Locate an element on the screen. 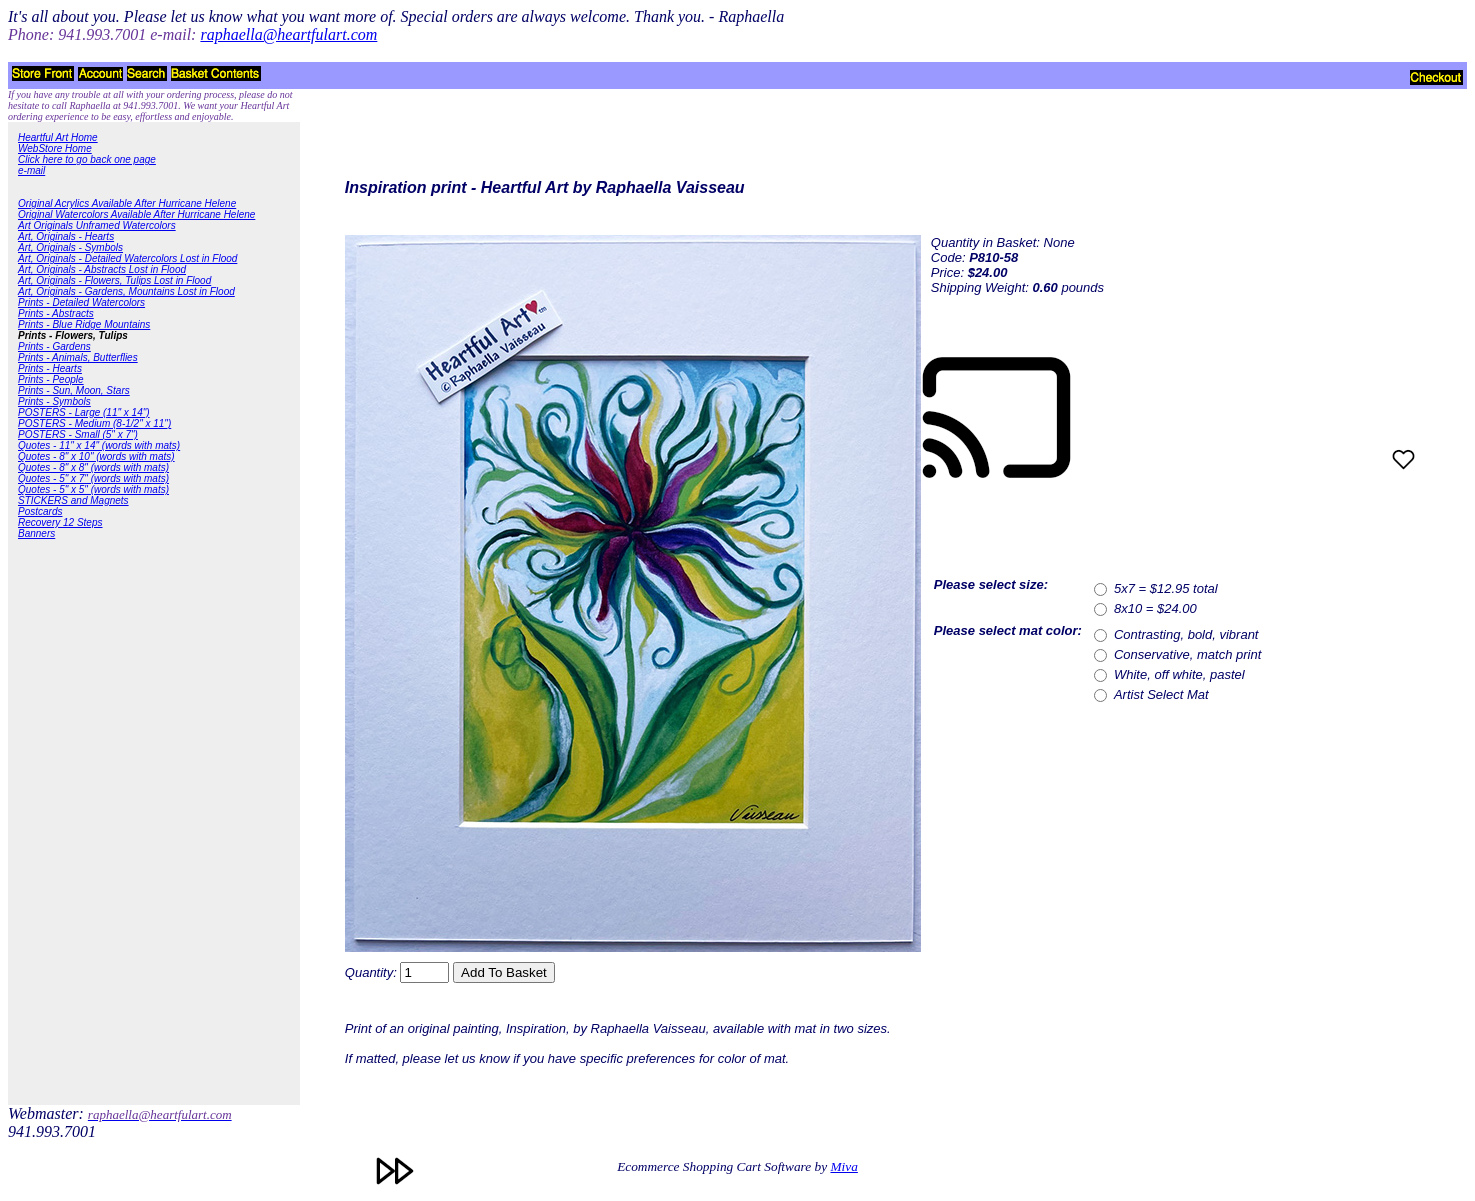  skip forward in media playback is located at coordinates (395, 1171).